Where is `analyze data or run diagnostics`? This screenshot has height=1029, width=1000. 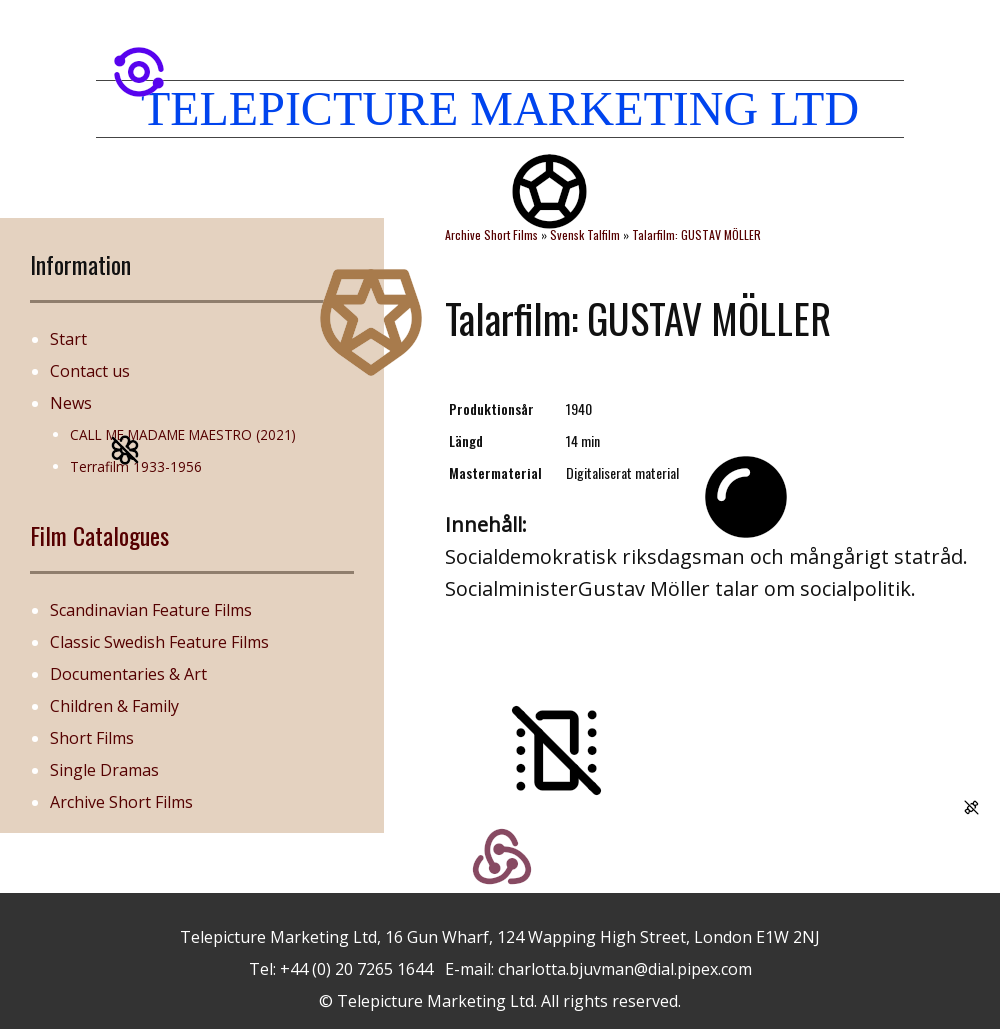 analyze data or run diagnostics is located at coordinates (139, 72).